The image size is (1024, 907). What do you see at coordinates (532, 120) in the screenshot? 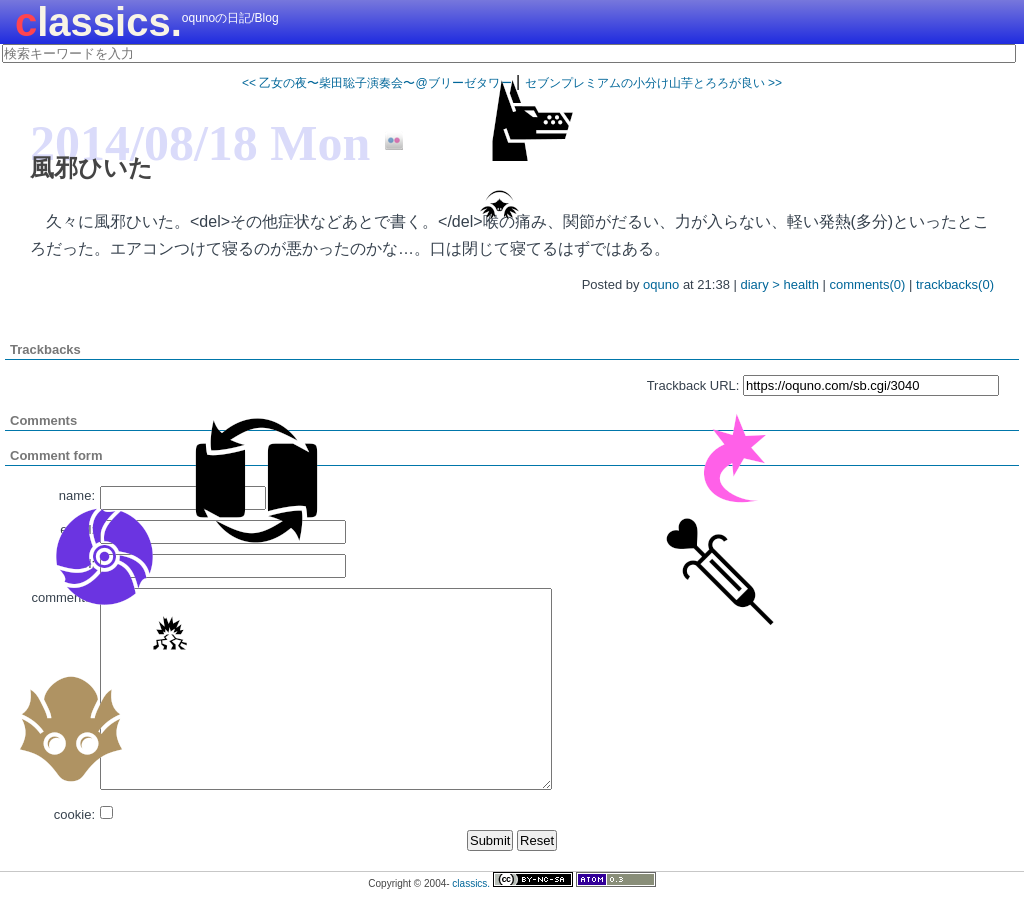
I see `select dog or hound character class` at bounding box center [532, 120].